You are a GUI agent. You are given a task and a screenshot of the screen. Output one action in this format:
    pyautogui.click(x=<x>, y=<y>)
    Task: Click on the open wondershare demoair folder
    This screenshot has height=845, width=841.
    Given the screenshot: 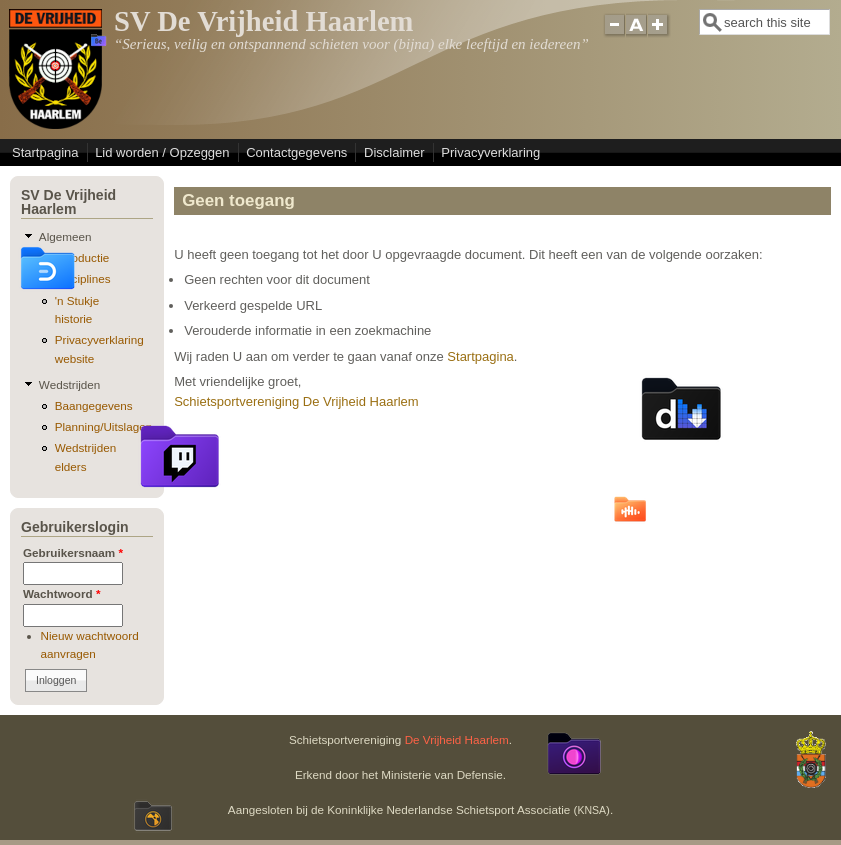 What is the action you would take?
    pyautogui.click(x=574, y=755)
    